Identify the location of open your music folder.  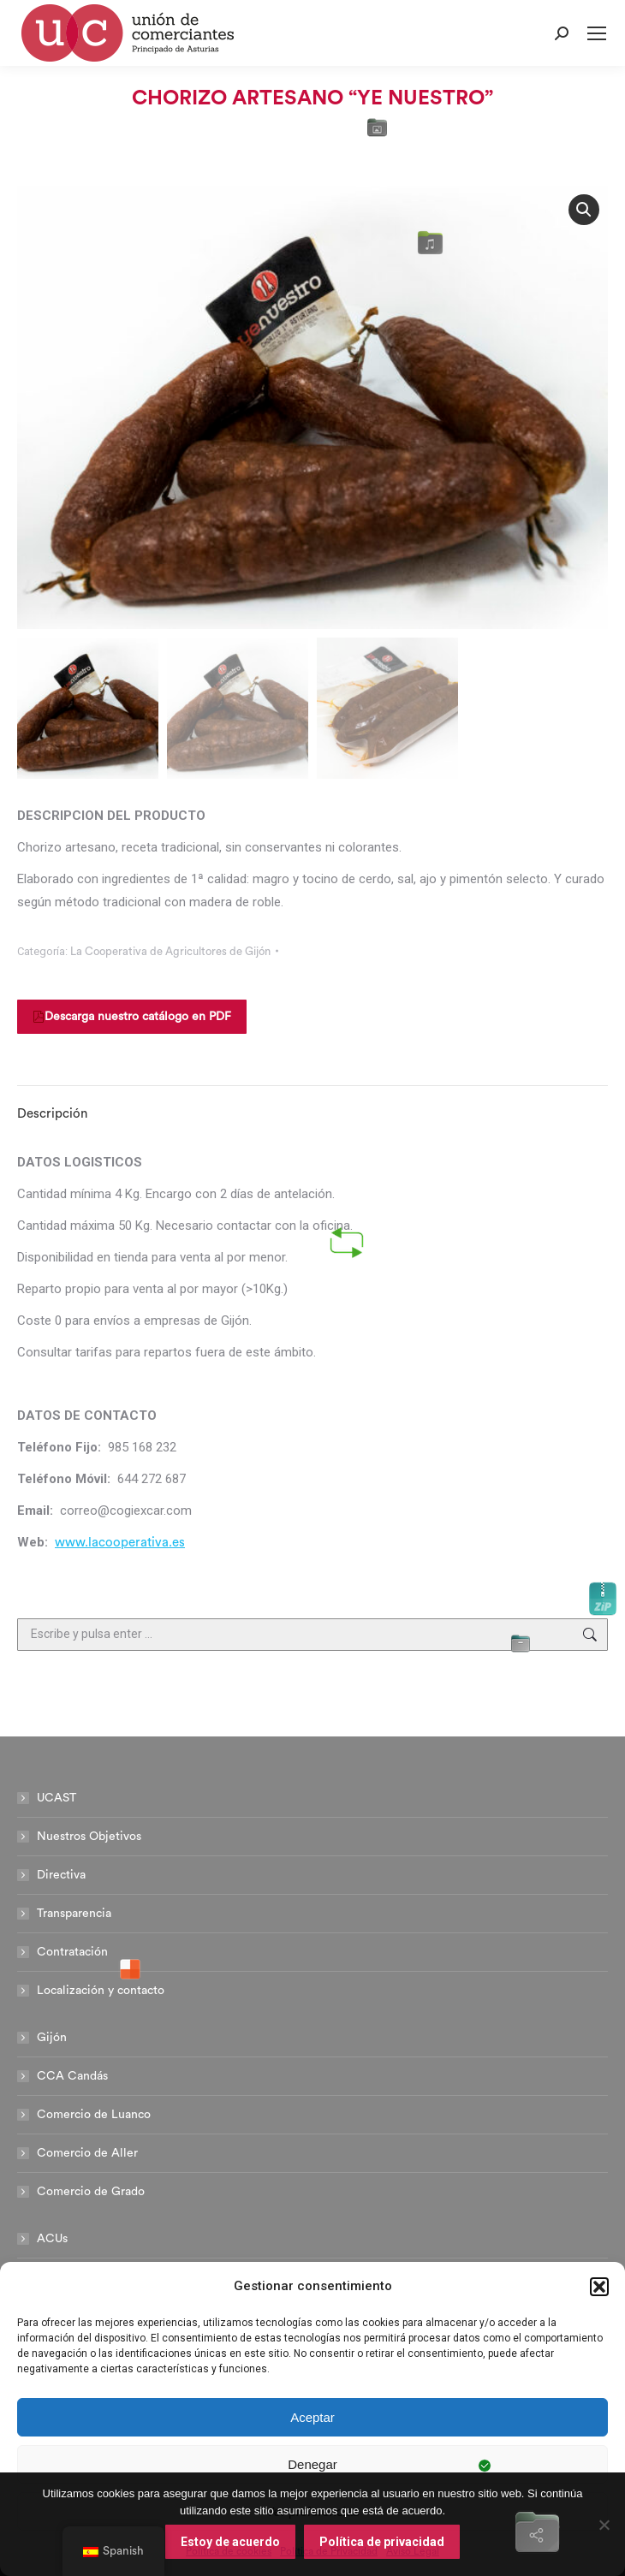
(430, 242).